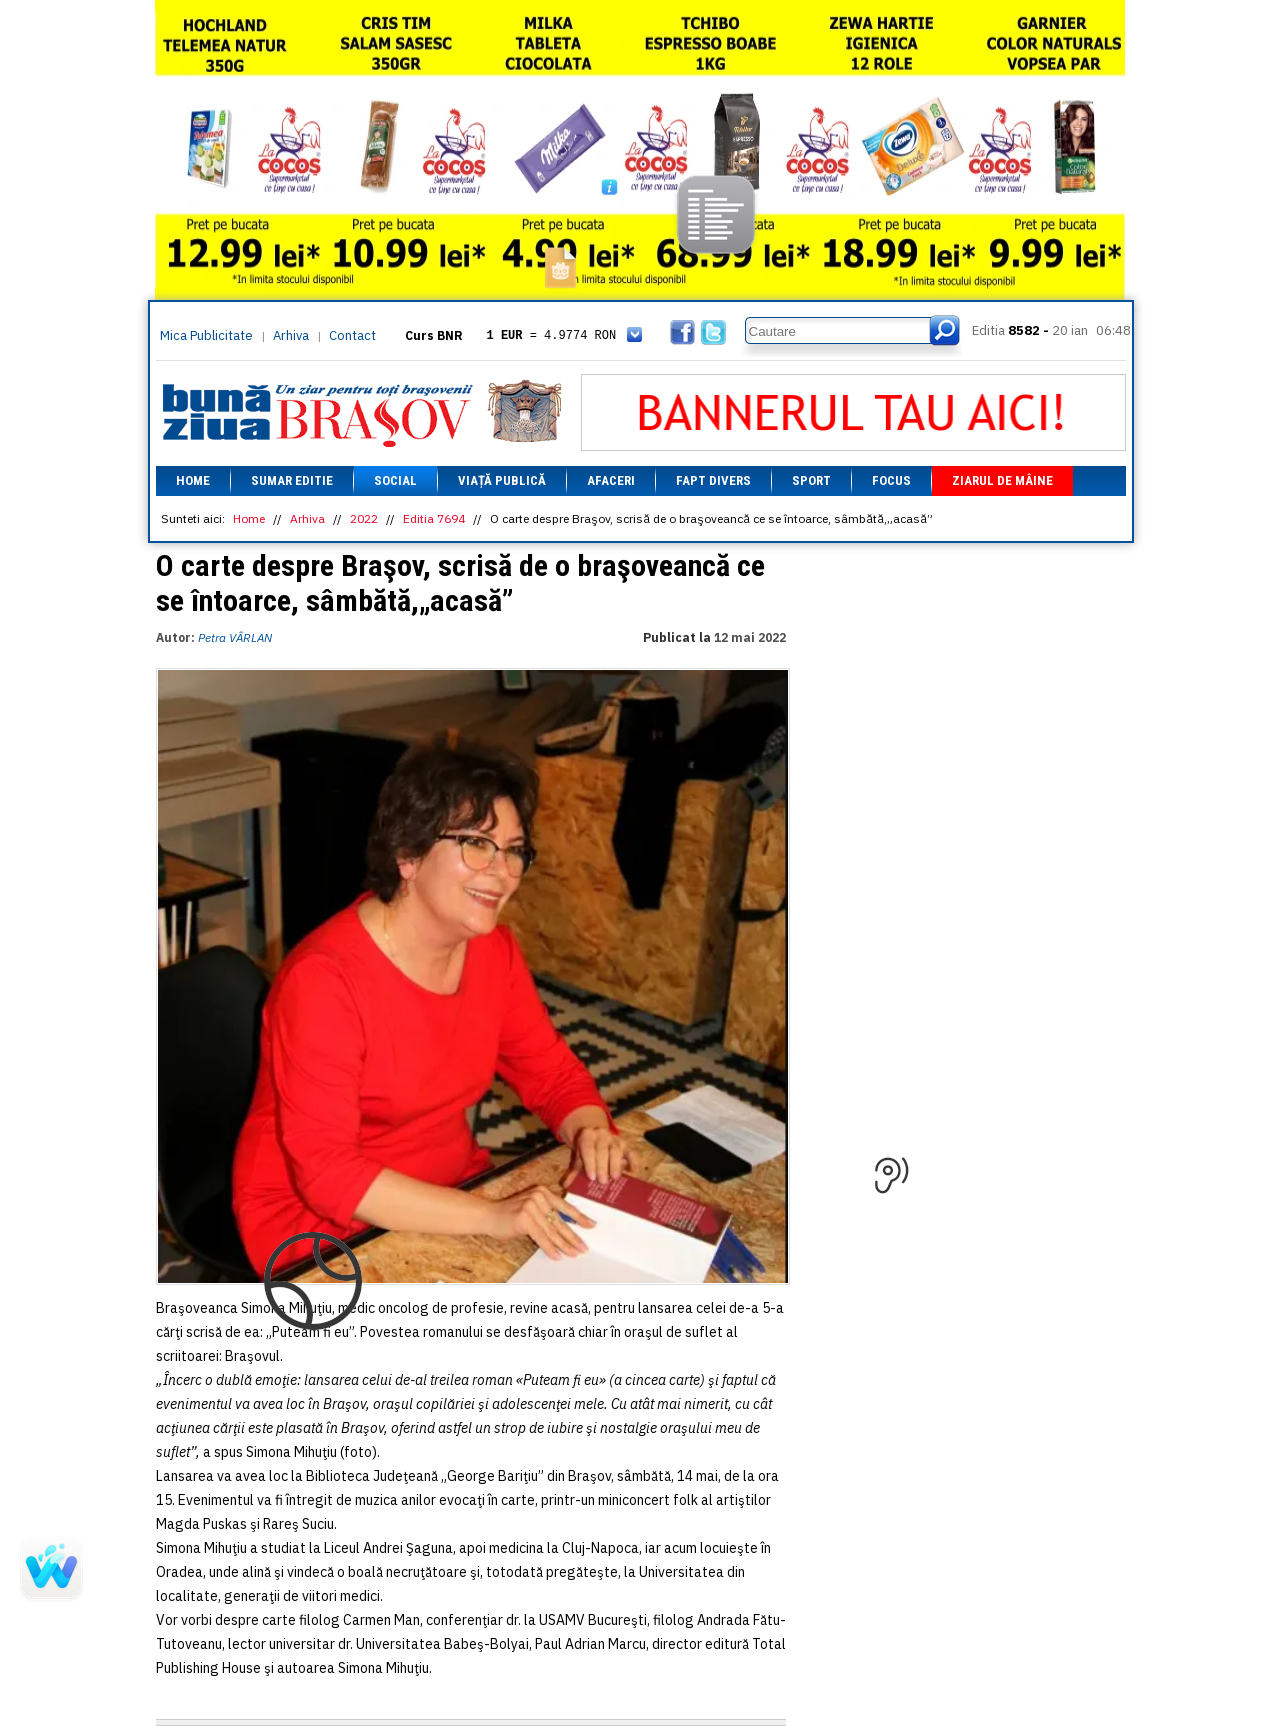 The width and height of the screenshot is (1281, 1726). I want to click on access hearing accessibility settings, so click(890, 1175).